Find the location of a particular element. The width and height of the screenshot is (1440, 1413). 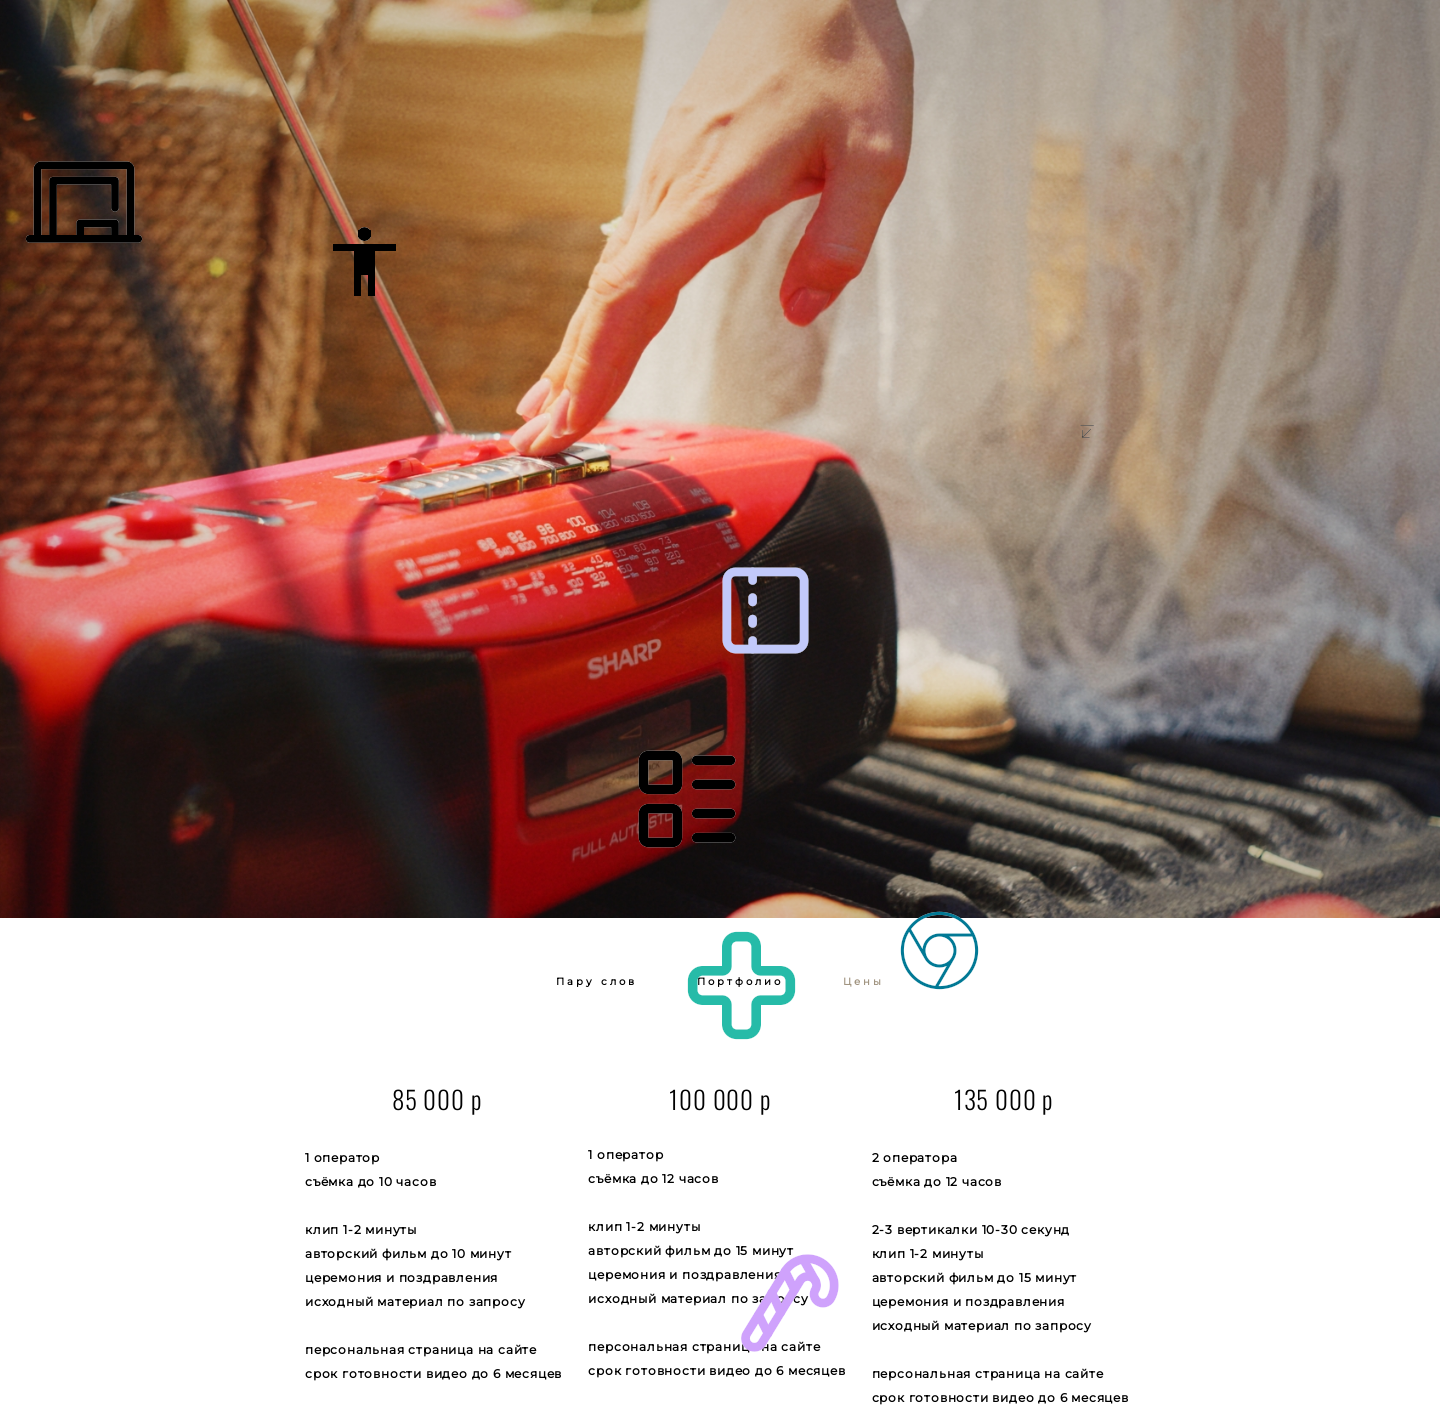

indicates holiday or seasonal content is located at coordinates (790, 1303).